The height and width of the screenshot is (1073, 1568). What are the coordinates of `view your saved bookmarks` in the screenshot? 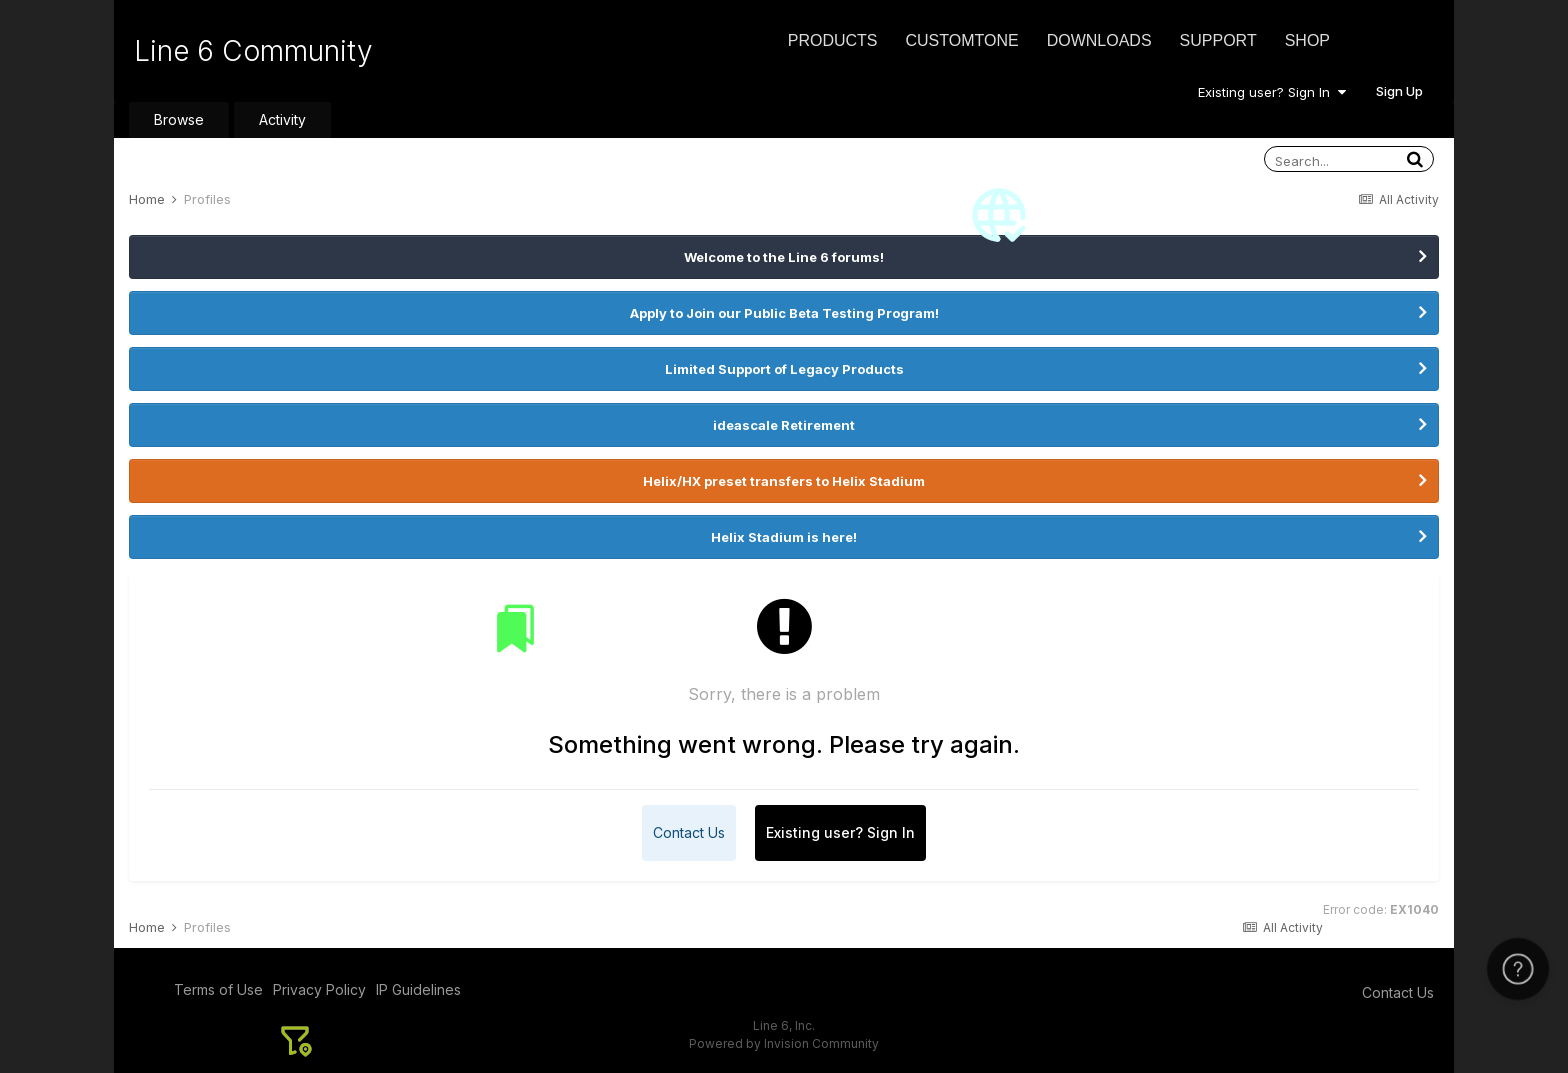 It's located at (515, 628).